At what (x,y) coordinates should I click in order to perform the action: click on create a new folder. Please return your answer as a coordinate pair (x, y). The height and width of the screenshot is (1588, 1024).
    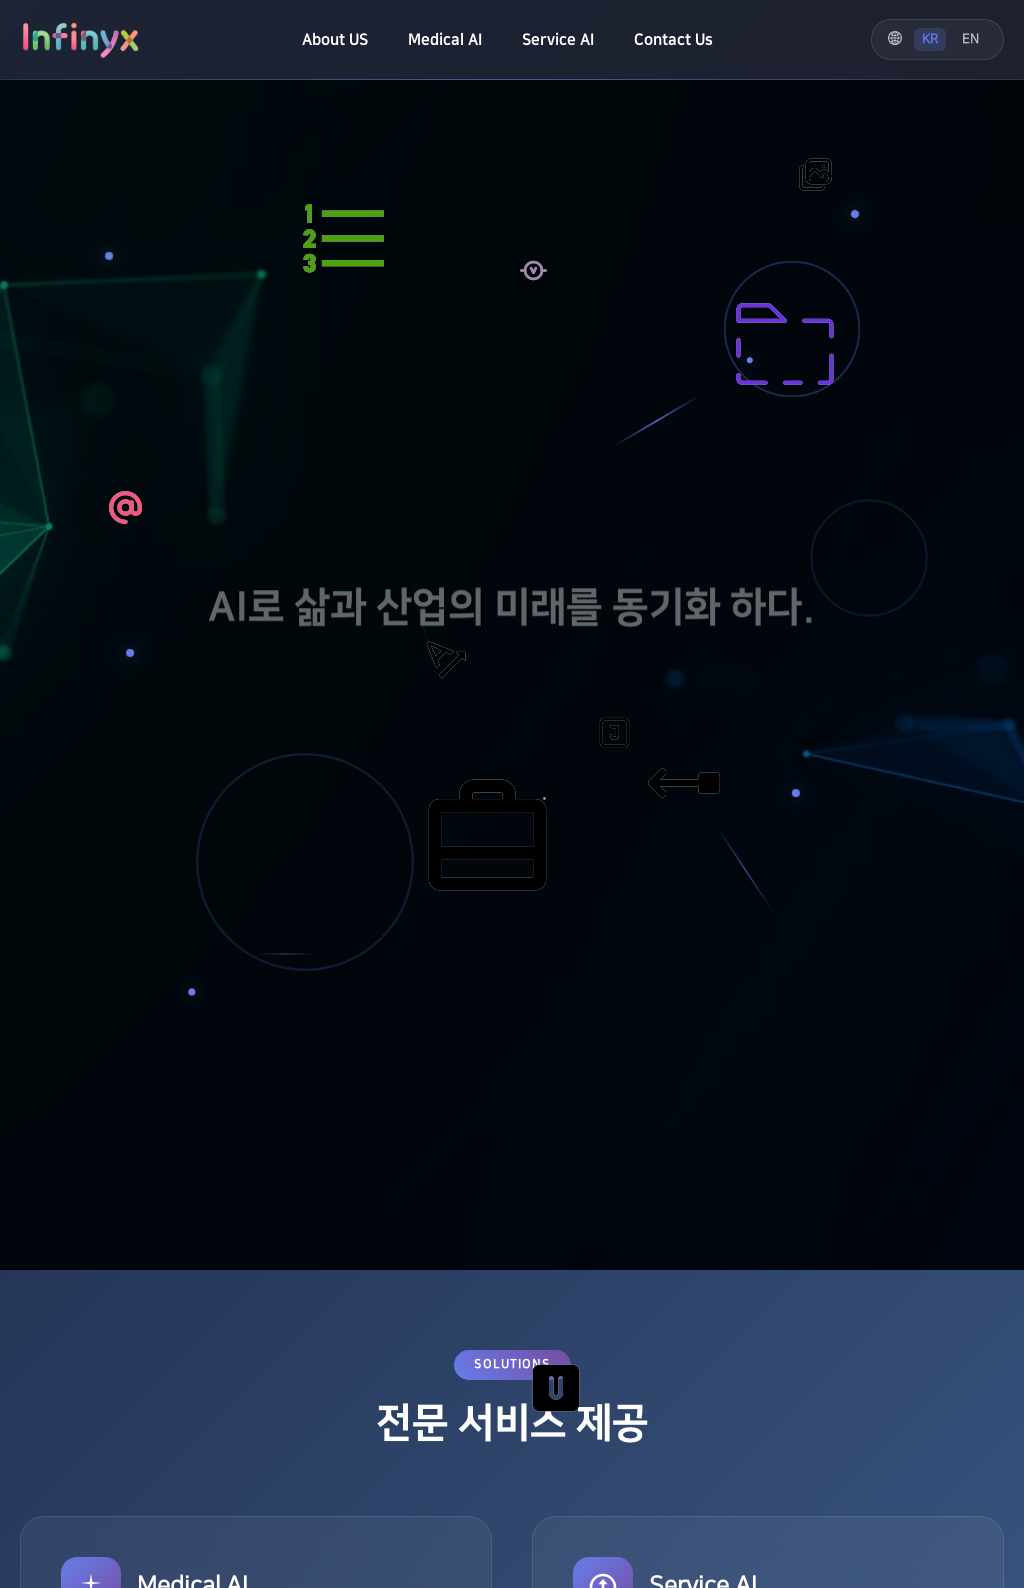
    Looking at the image, I should click on (785, 344).